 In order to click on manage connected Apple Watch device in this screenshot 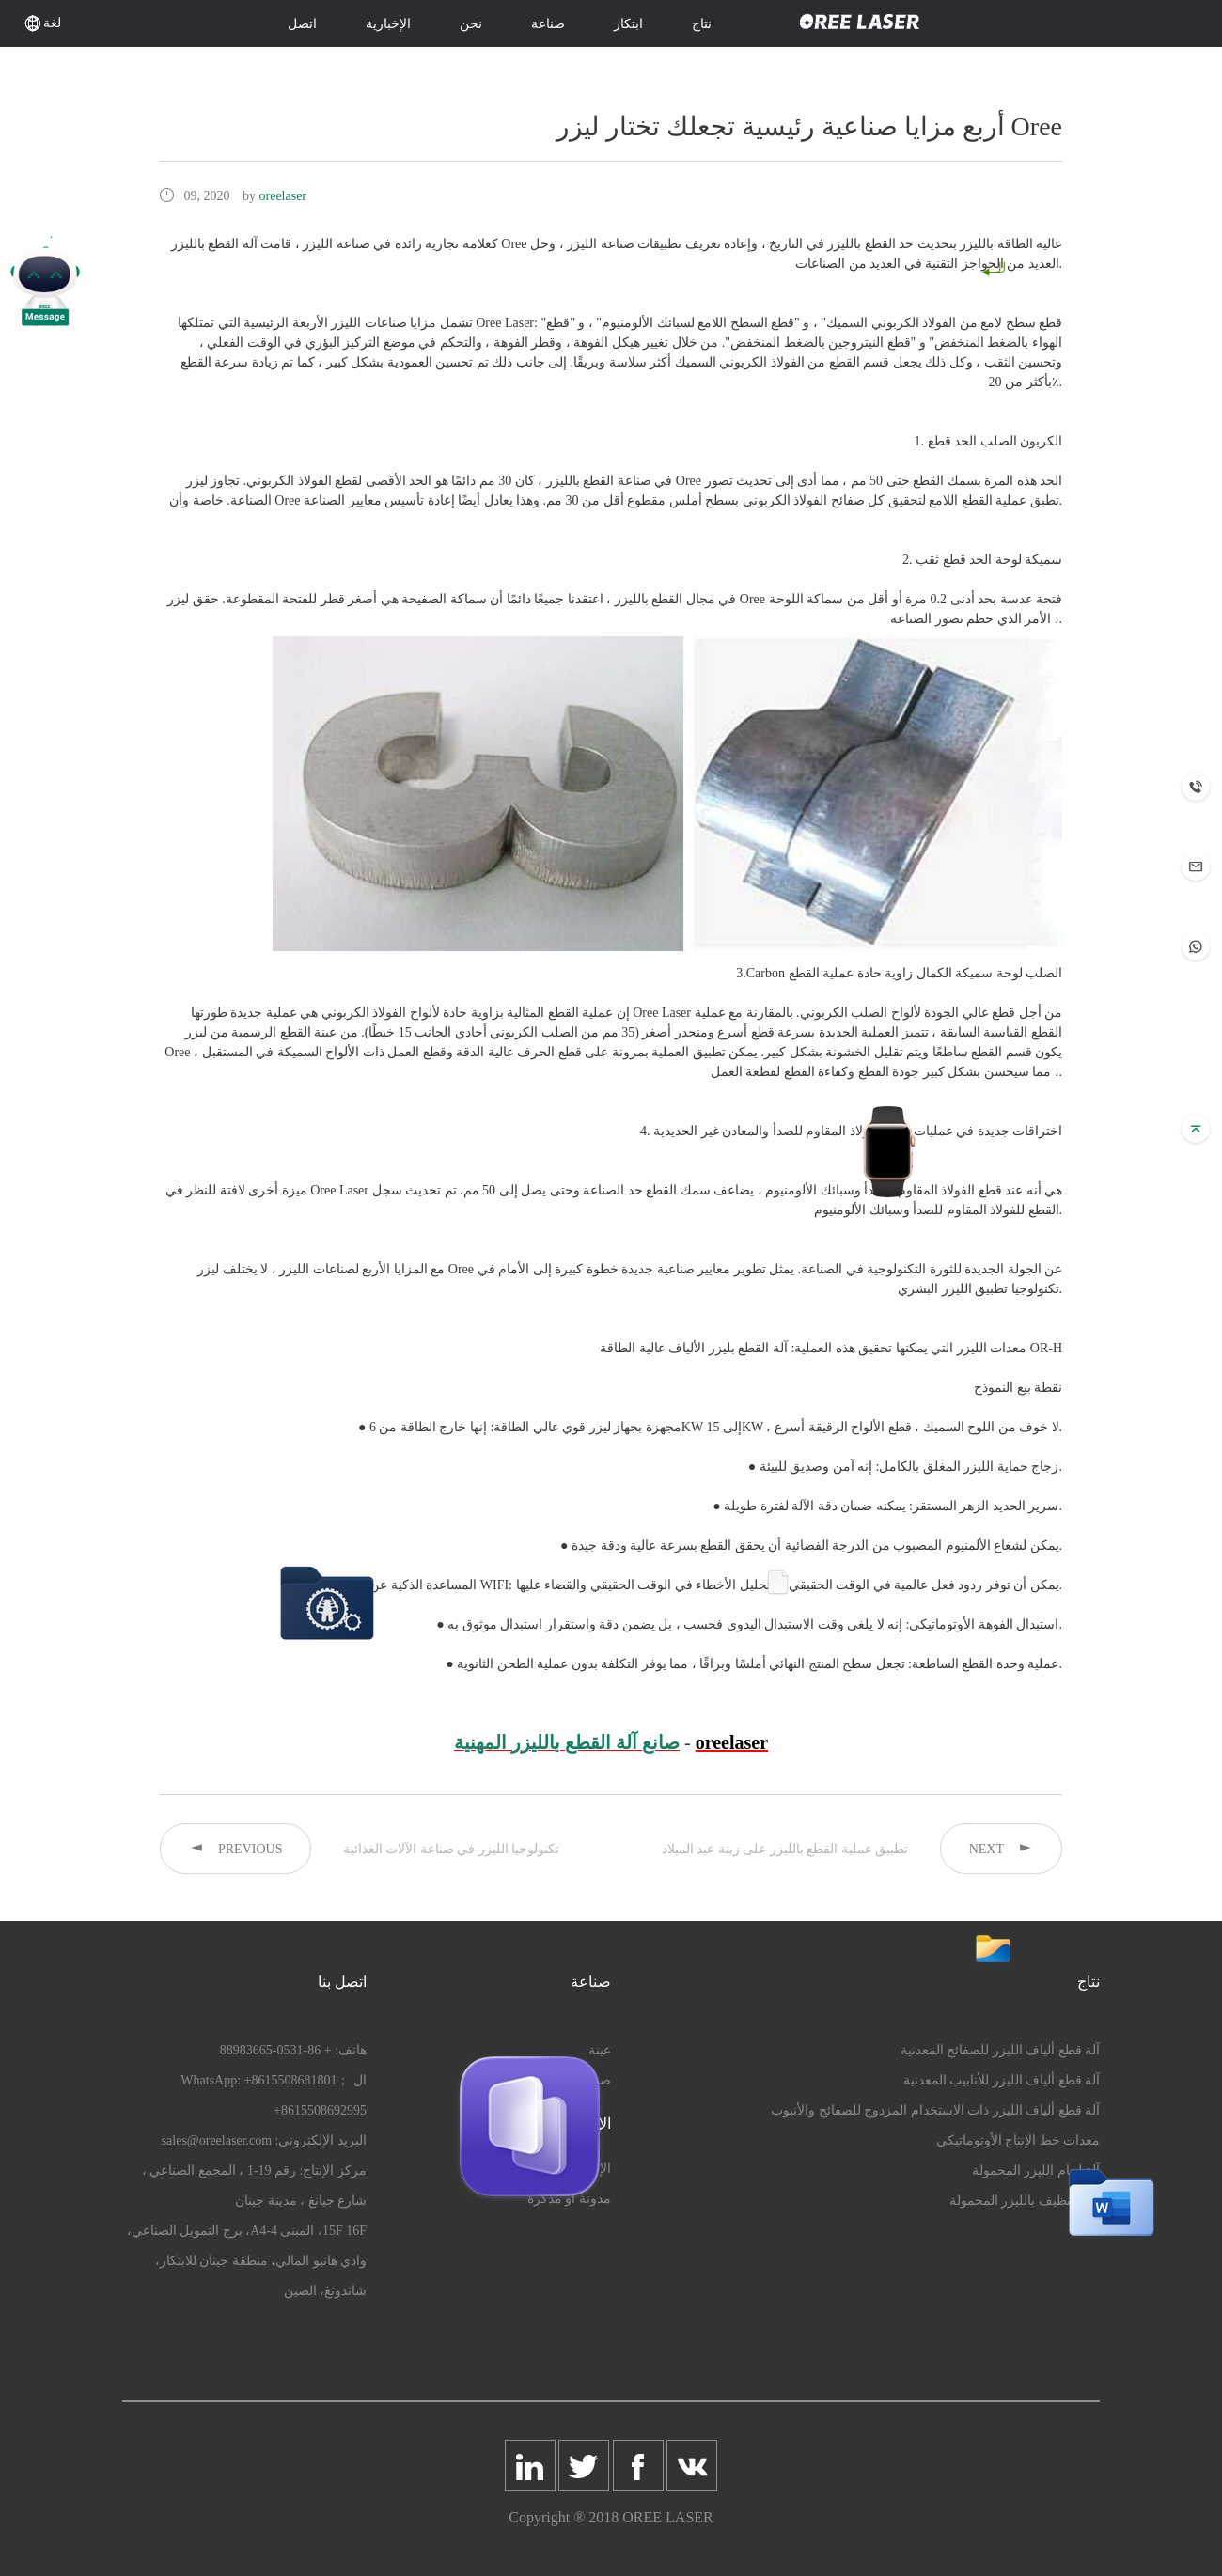, I will do `click(887, 1151)`.